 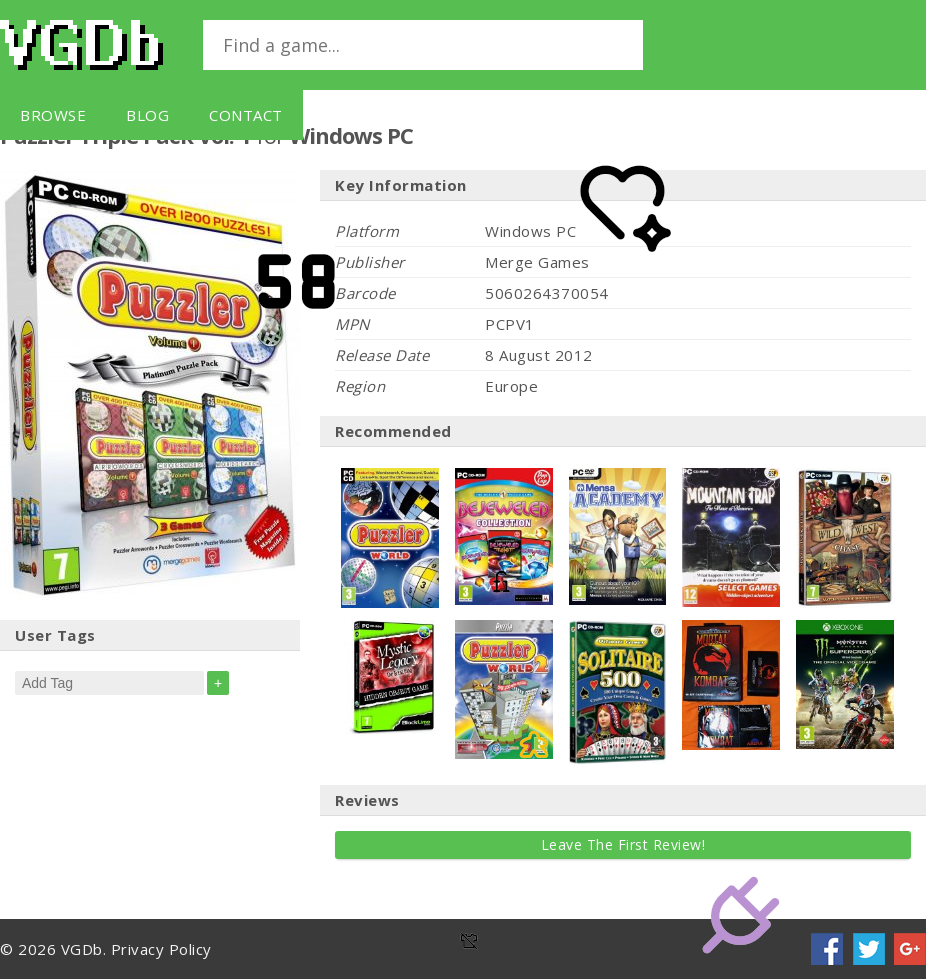 What do you see at coordinates (296, 281) in the screenshot?
I see `indicates item number 58 in a list or sequence` at bounding box center [296, 281].